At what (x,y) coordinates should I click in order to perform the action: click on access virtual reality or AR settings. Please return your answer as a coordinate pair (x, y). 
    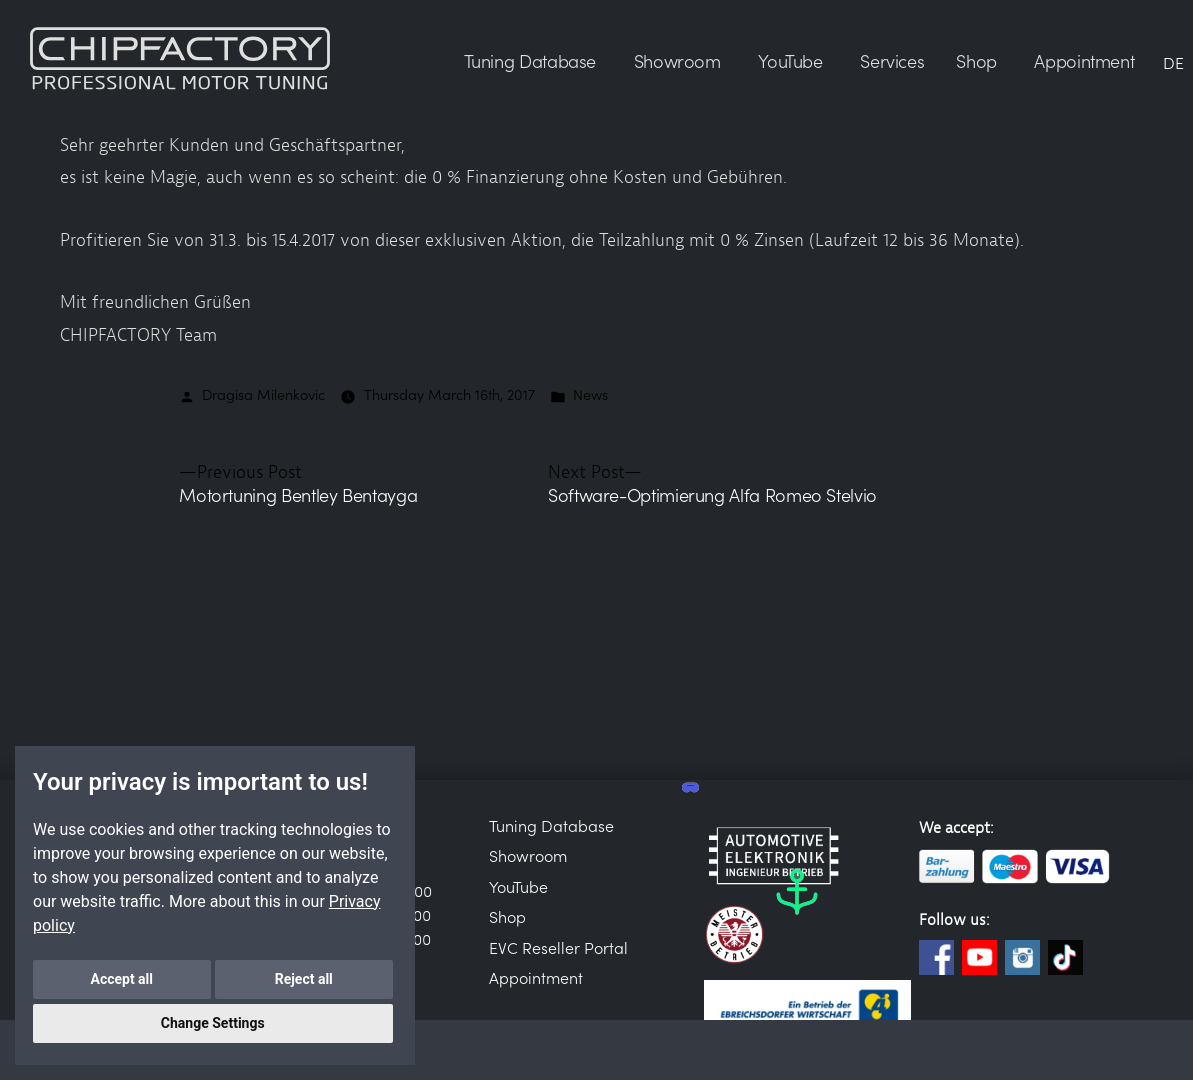
    Looking at the image, I should click on (690, 787).